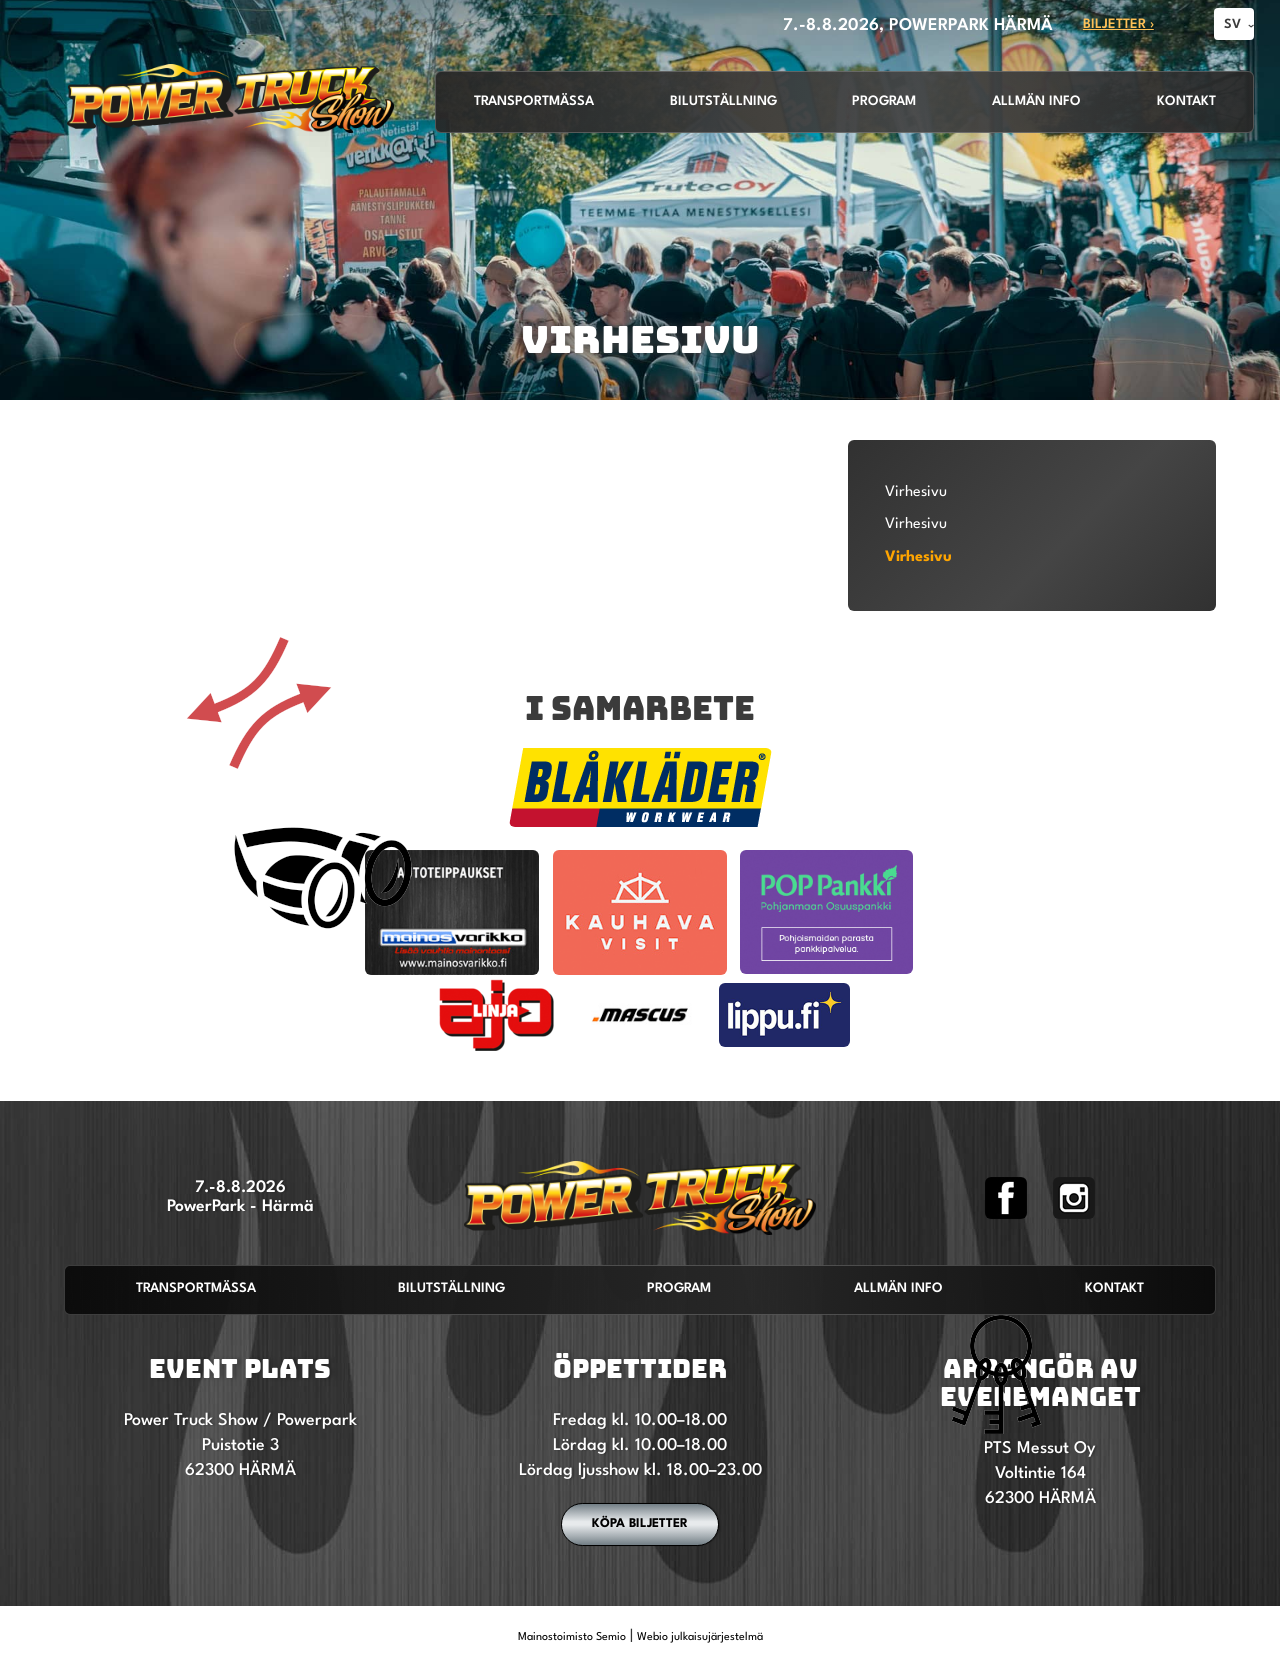  What do you see at coordinates (259, 703) in the screenshot?
I see `indicates avoidance or evasion action in gameplay` at bounding box center [259, 703].